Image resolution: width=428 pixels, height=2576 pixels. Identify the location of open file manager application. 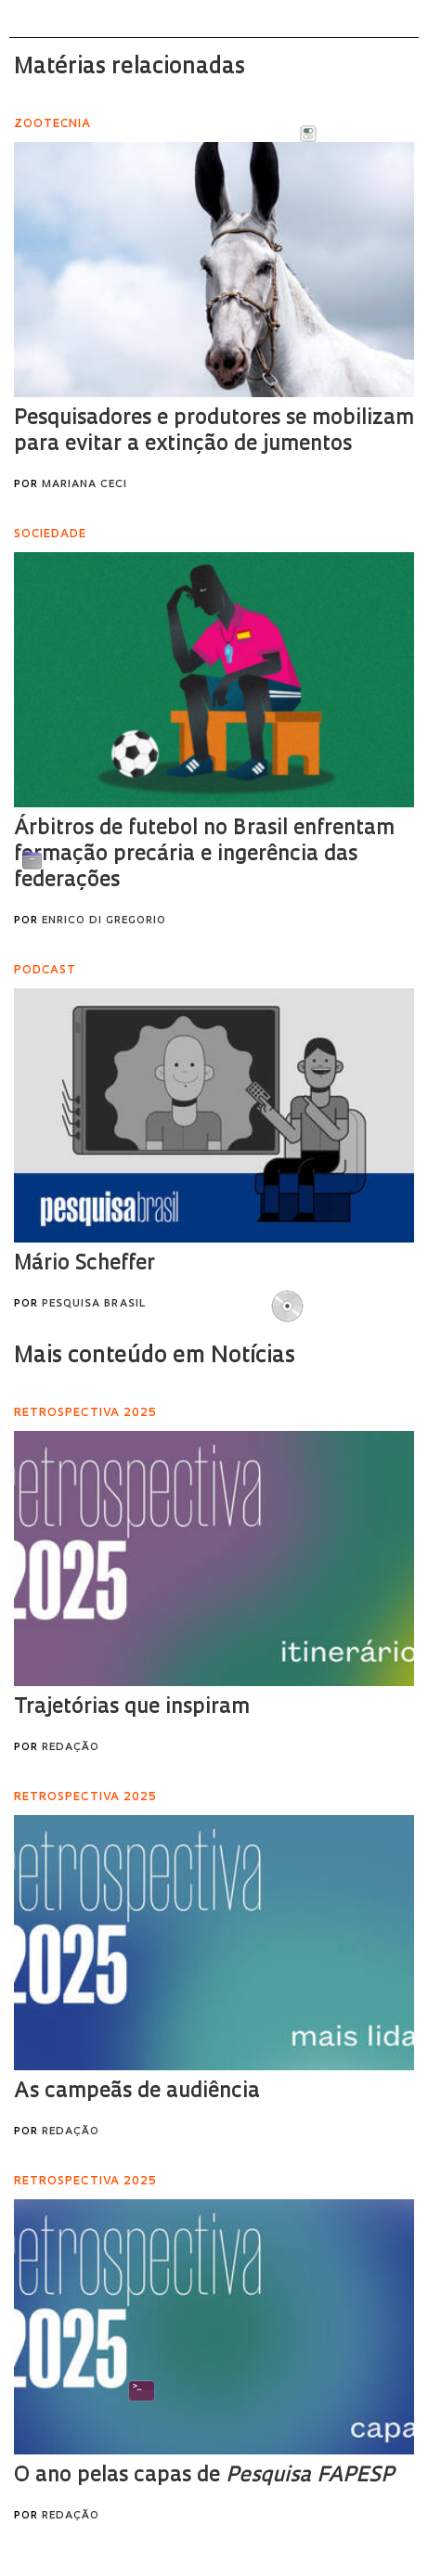
(32, 859).